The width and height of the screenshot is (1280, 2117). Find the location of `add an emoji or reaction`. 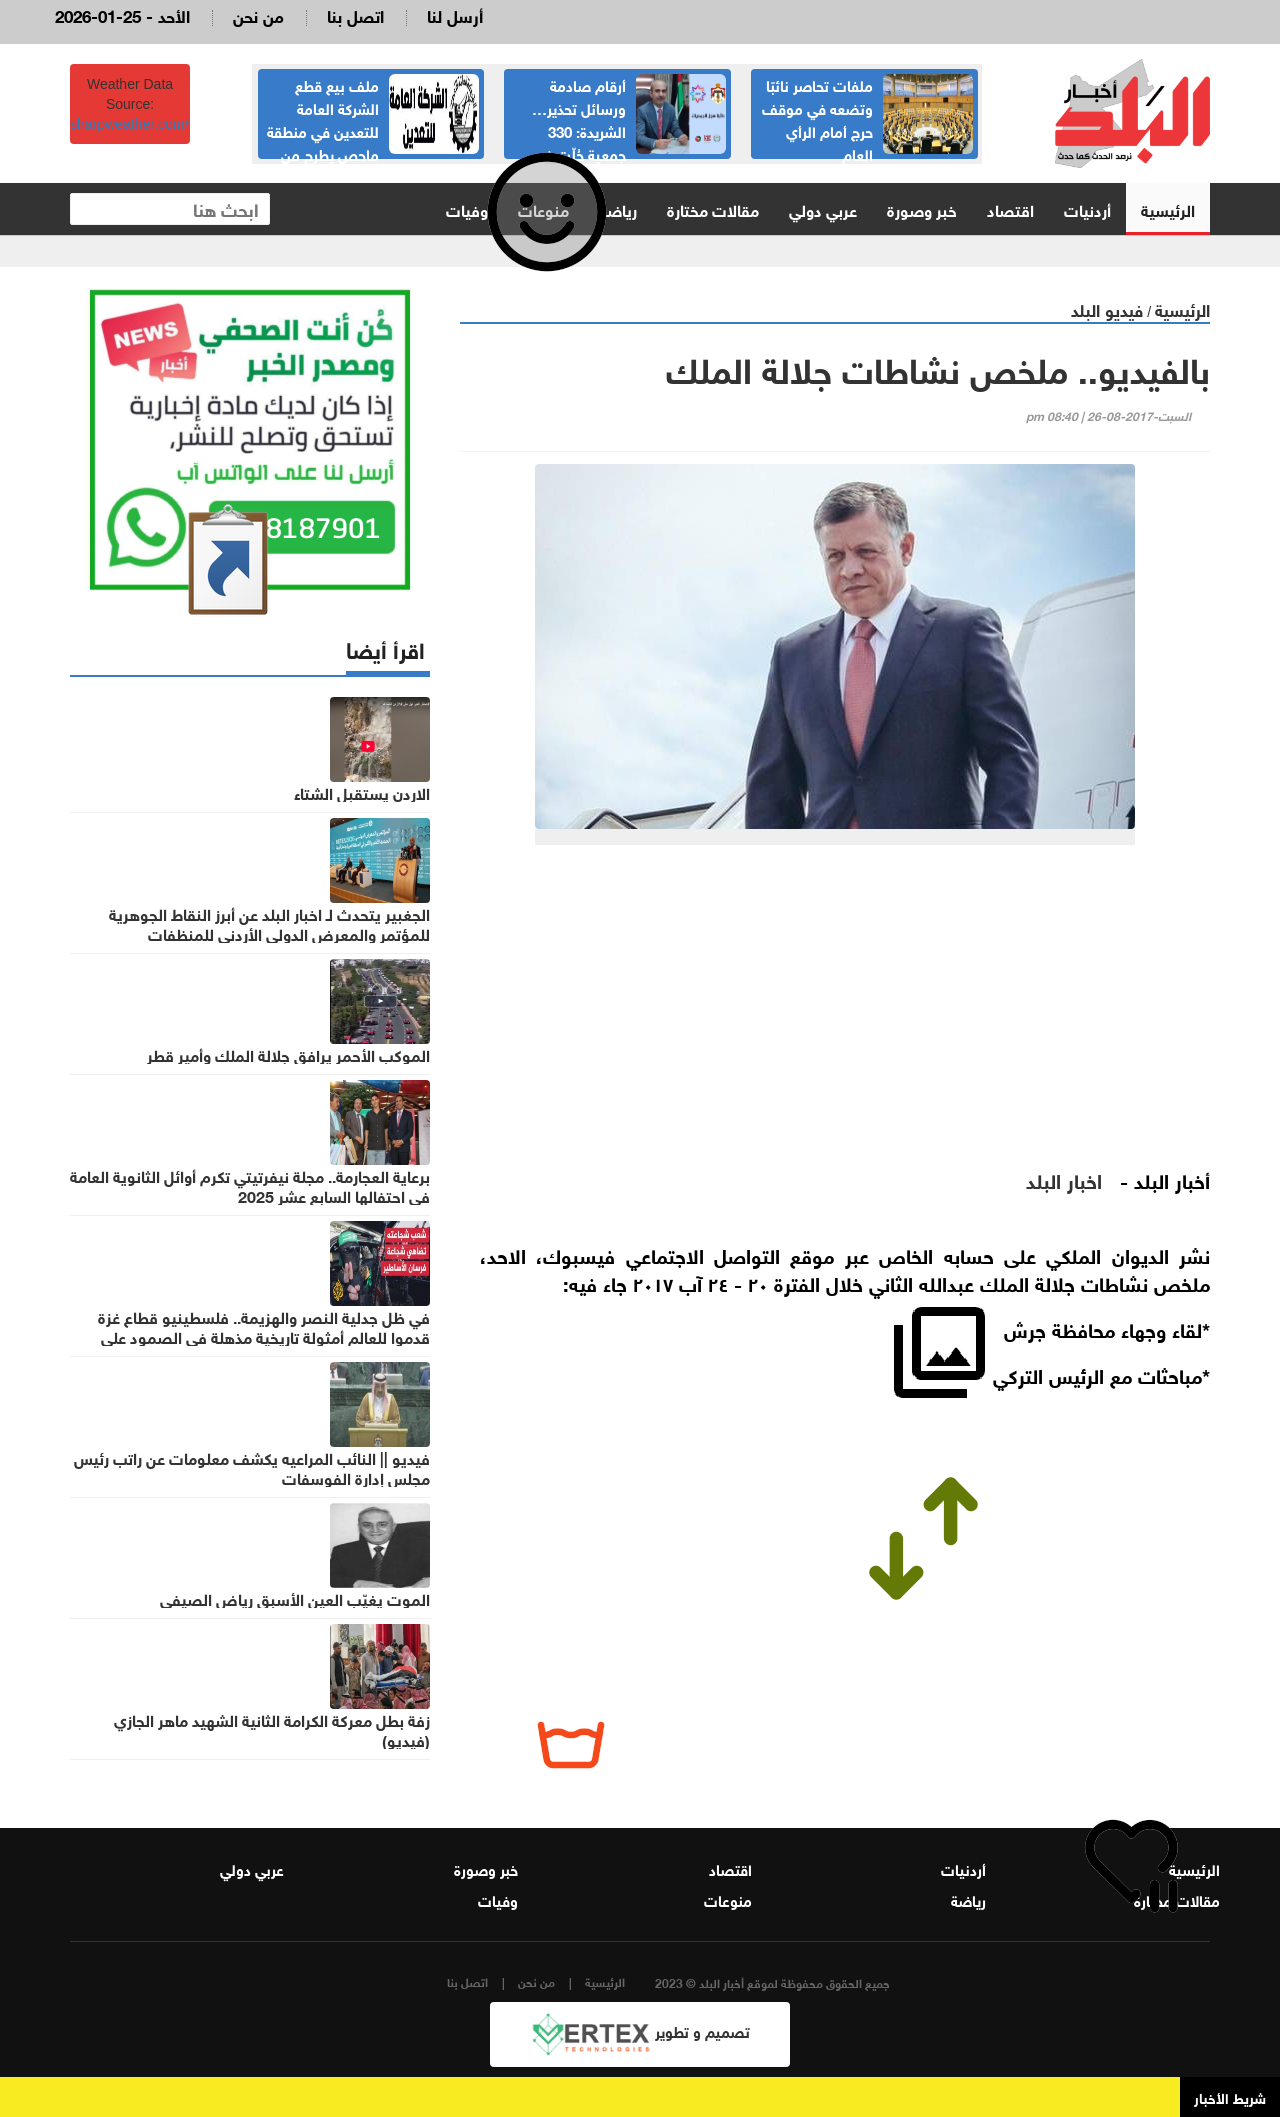

add an emoji or reaction is located at coordinates (547, 212).